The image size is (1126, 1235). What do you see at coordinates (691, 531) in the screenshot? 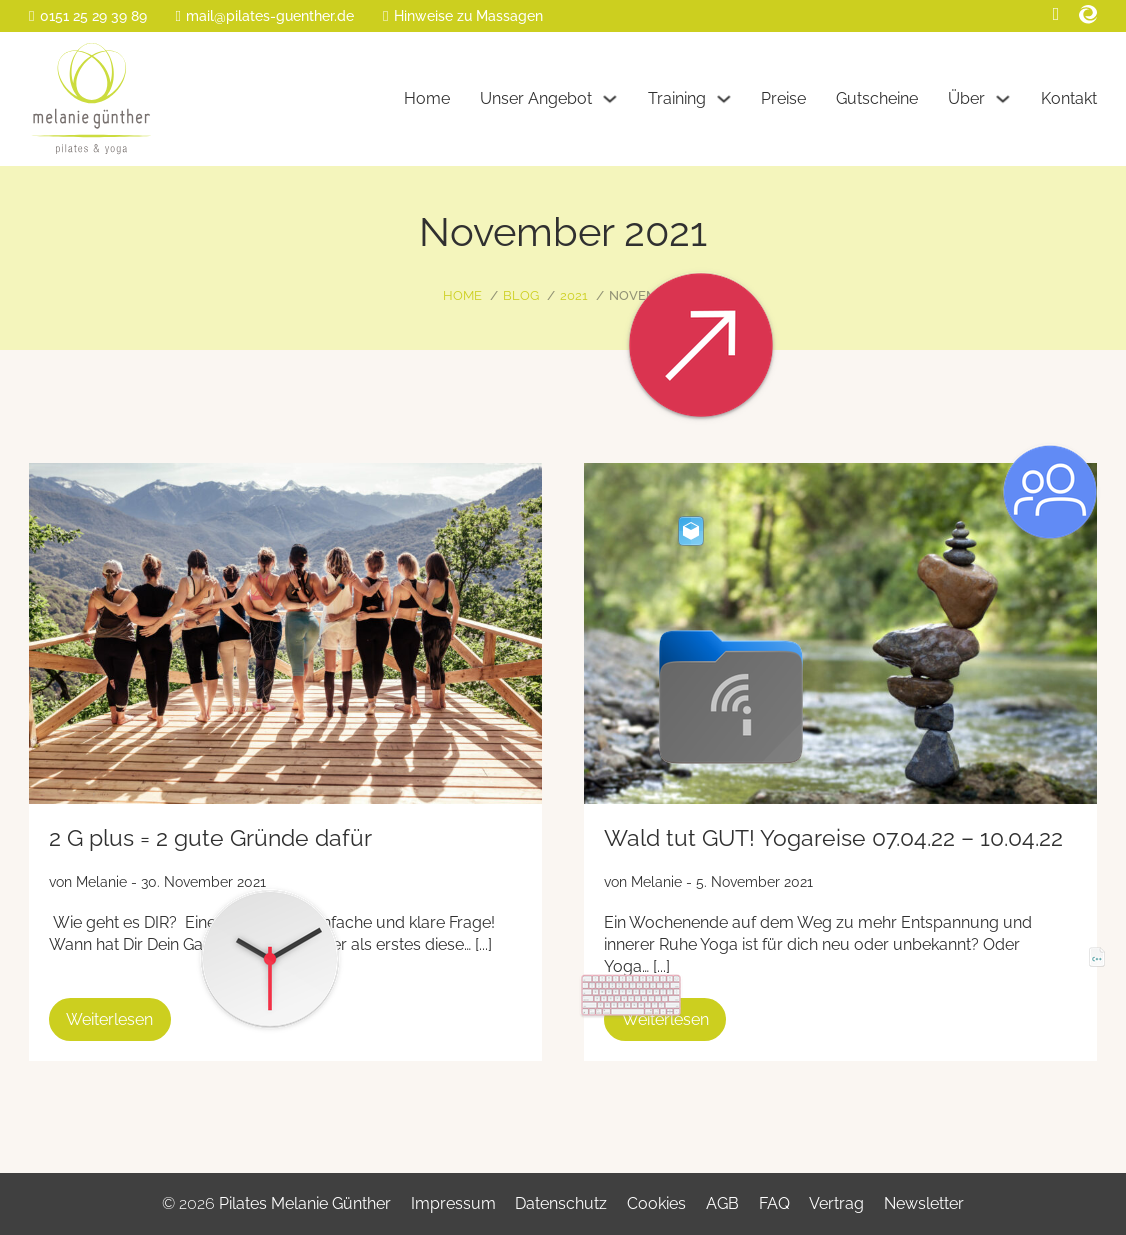
I see `flatpak application package file` at bounding box center [691, 531].